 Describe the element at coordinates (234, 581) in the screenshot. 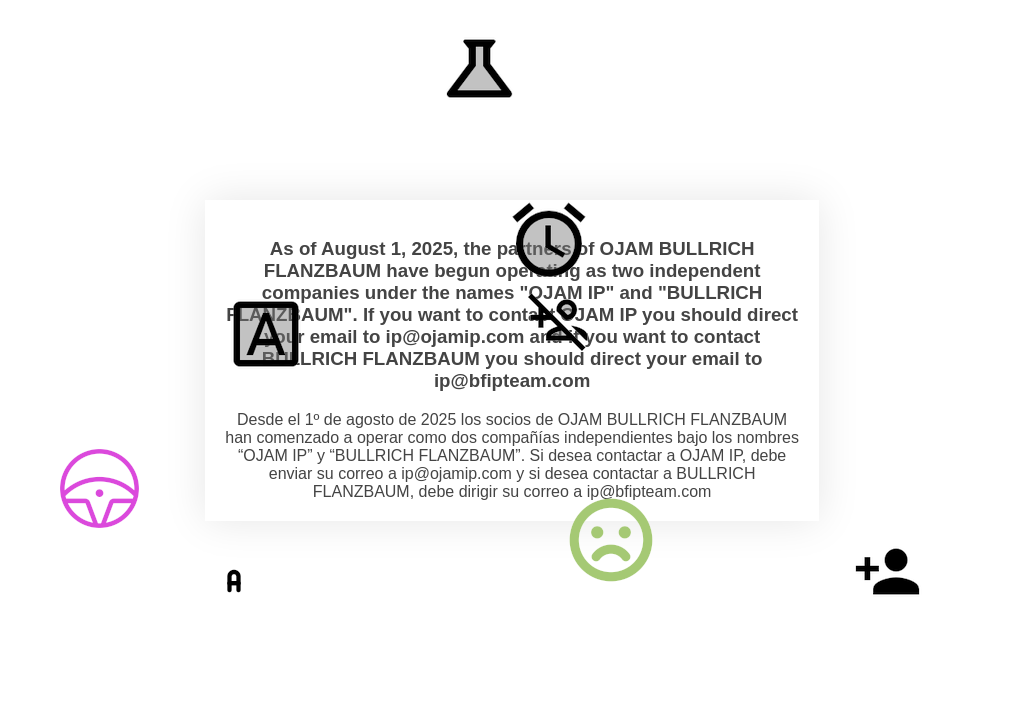

I see `adjust text or font settings` at that location.